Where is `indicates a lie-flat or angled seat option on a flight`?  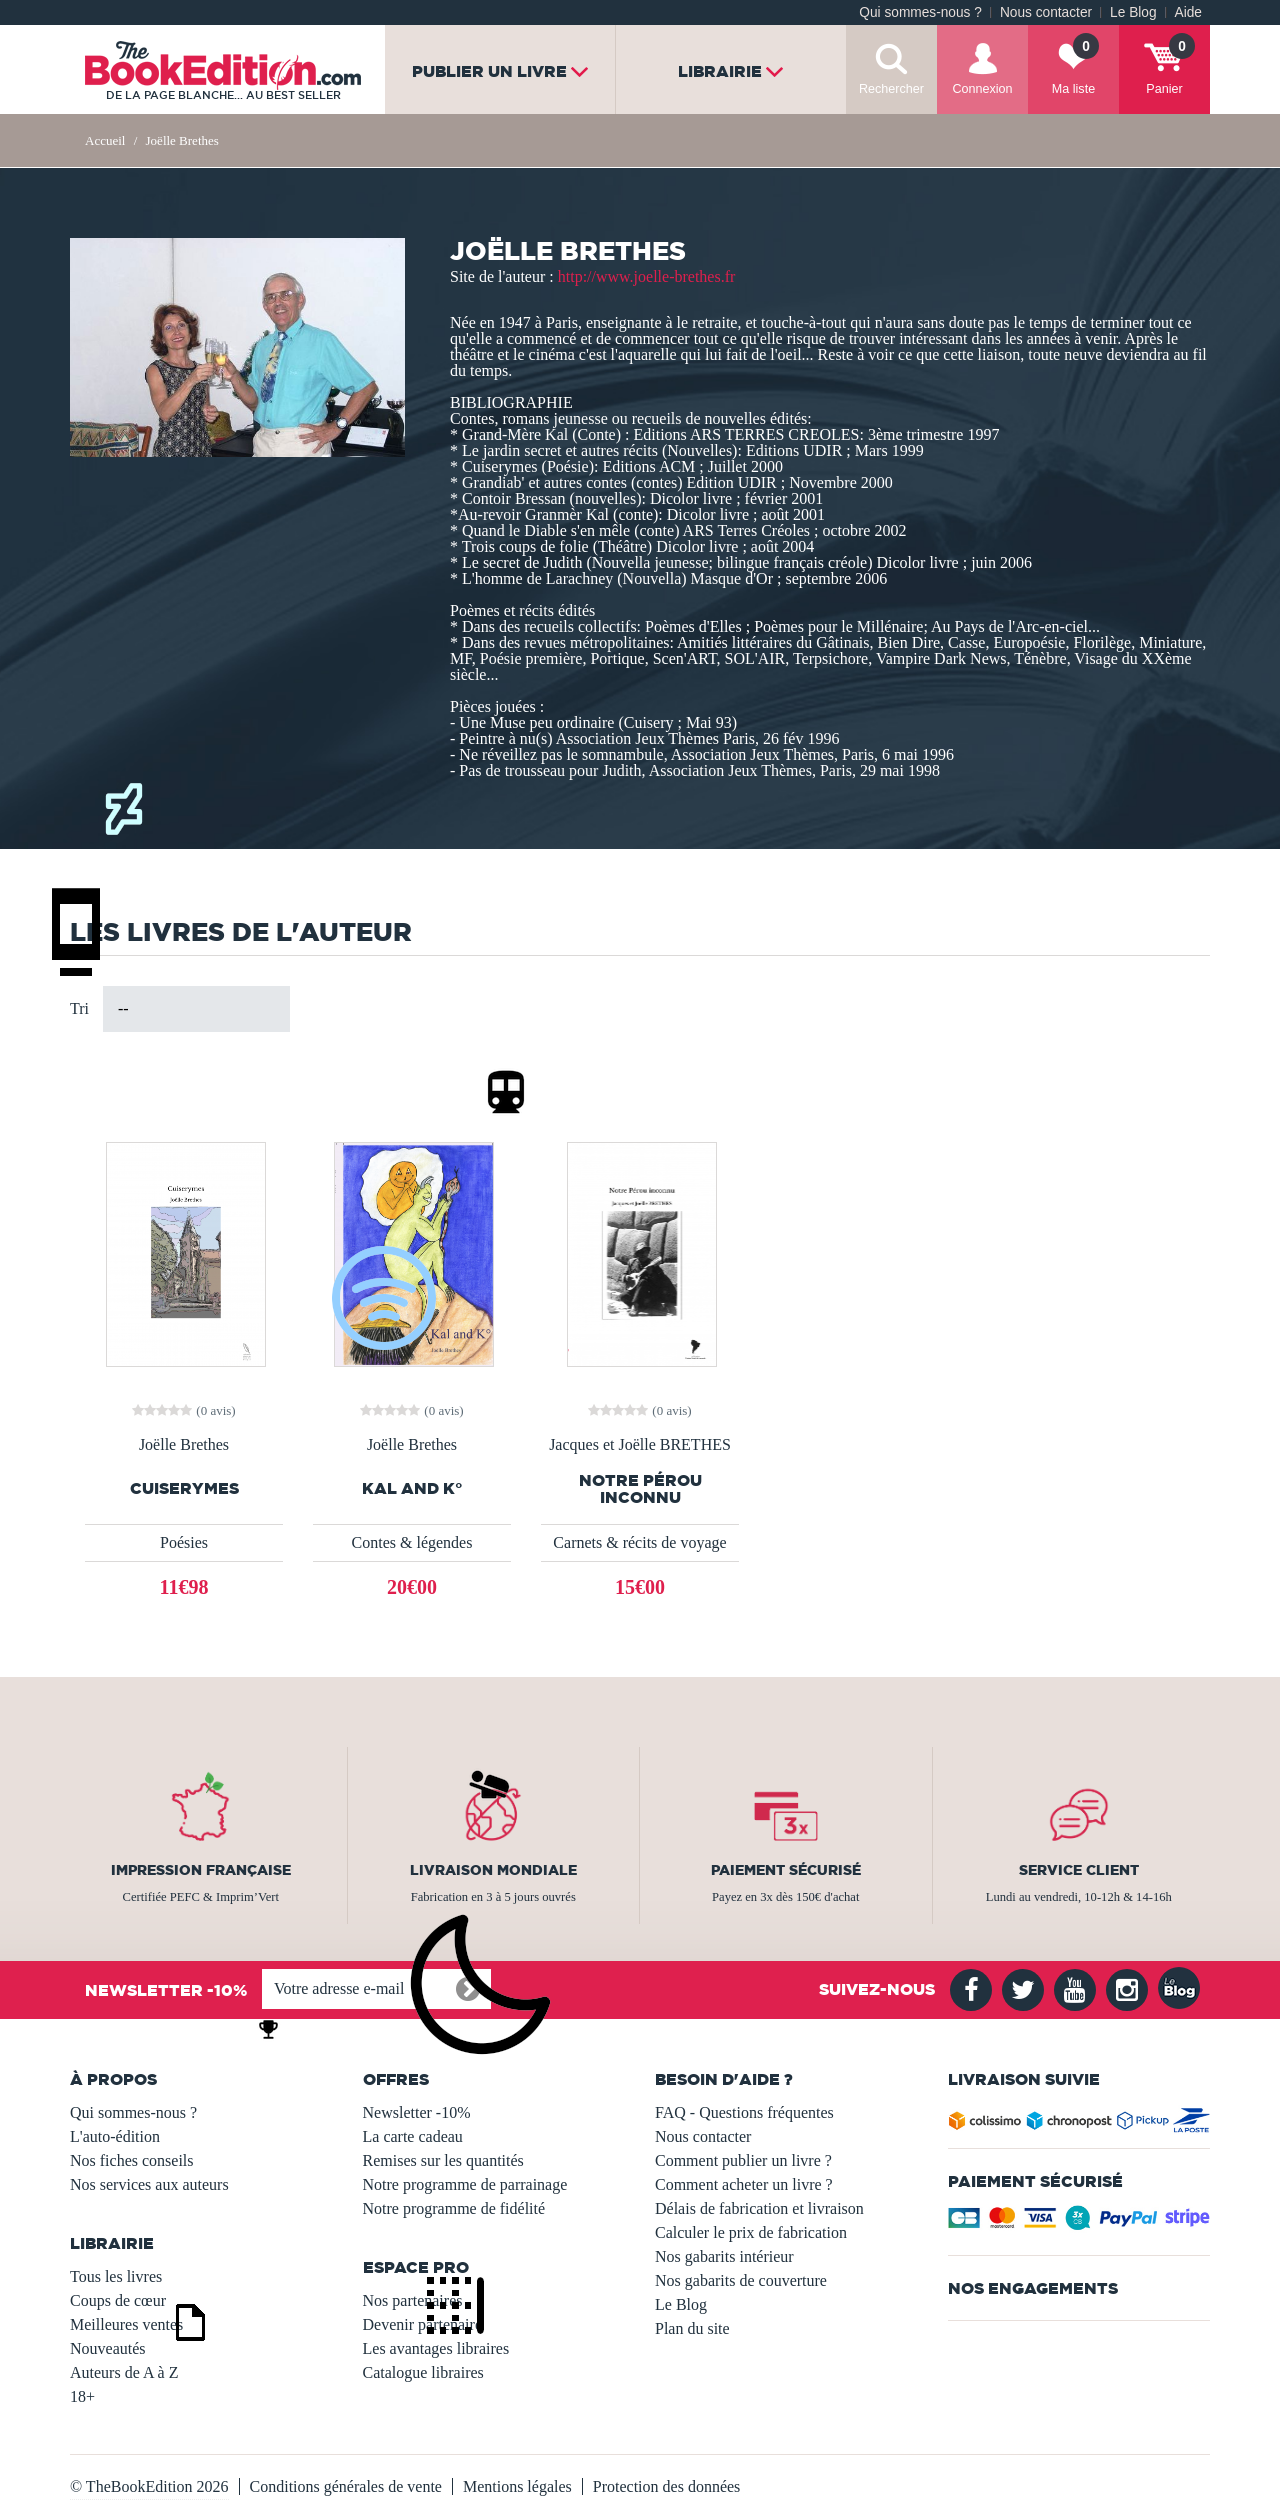
indicates a lie-flat or angled seat option on a flight is located at coordinates (489, 1785).